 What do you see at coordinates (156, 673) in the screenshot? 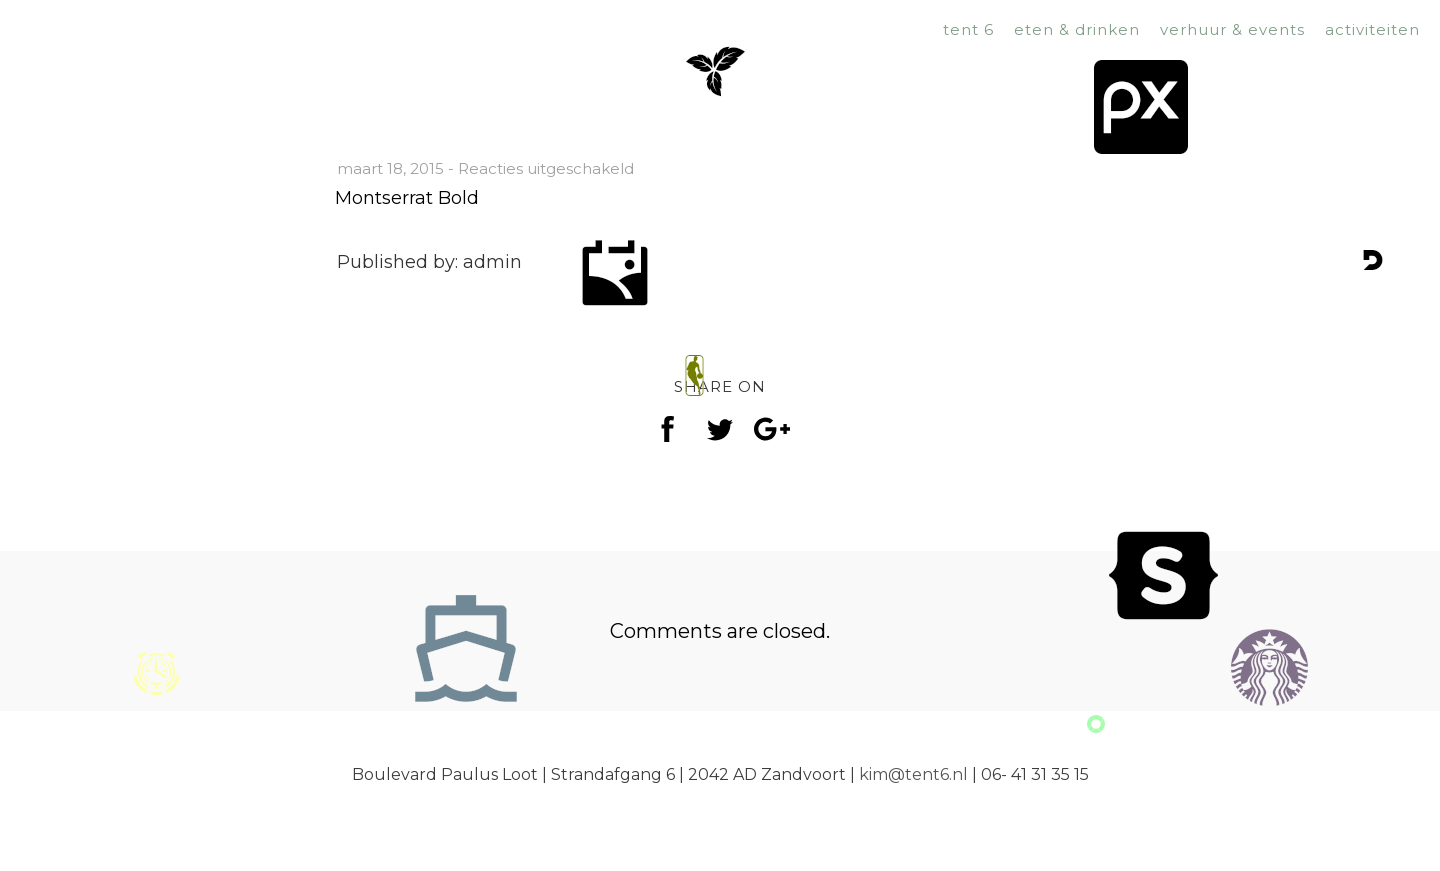
I see `timescale database branding or product link` at bounding box center [156, 673].